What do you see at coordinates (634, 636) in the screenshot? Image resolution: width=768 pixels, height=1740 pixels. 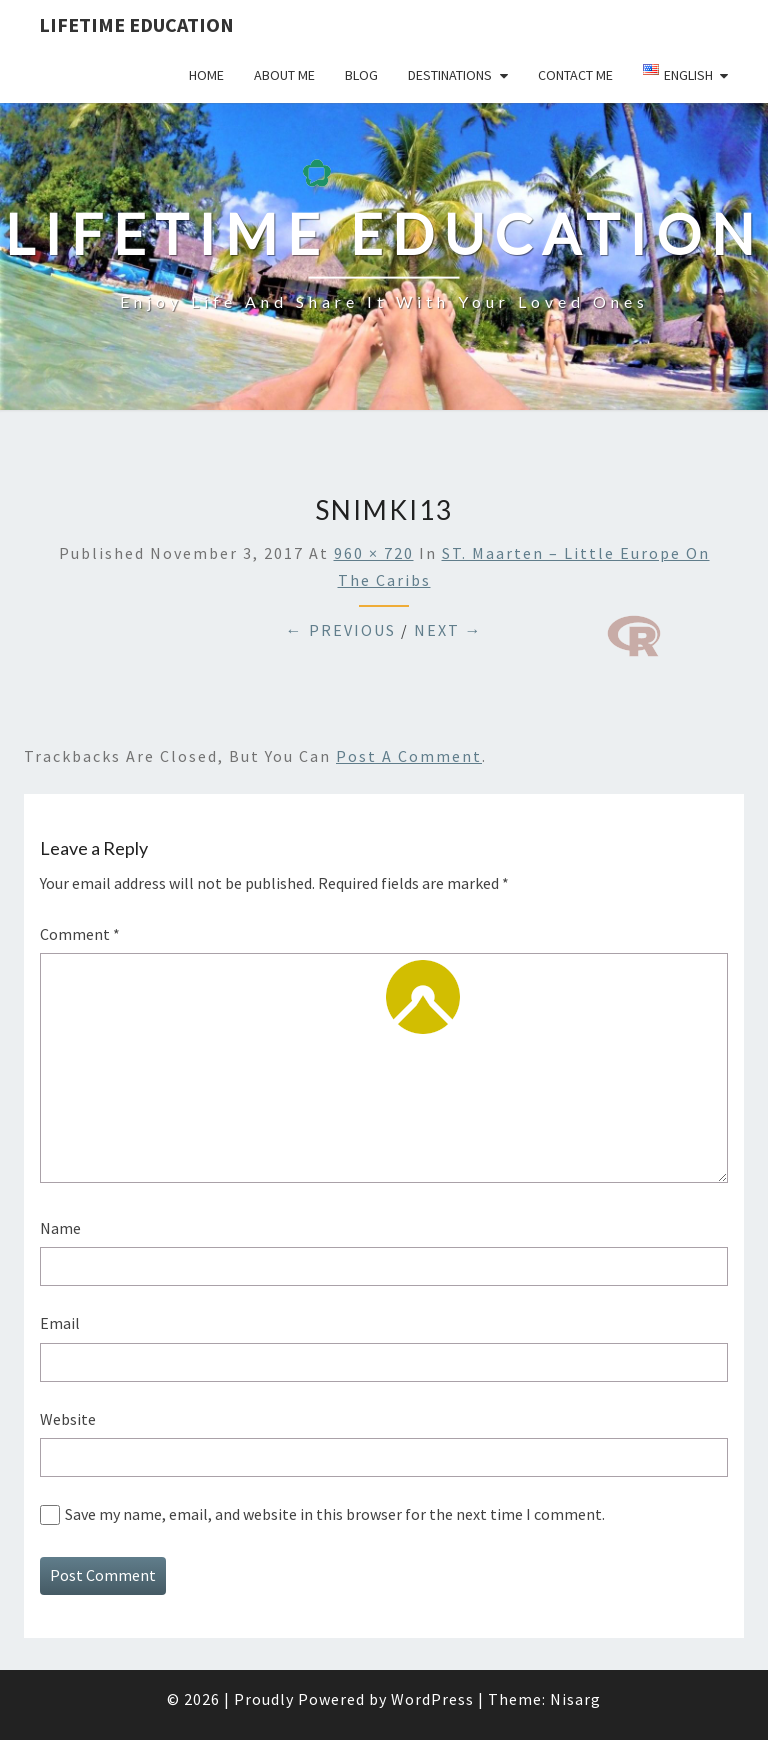 I see `R programming language logo` at bounding box center [634, 636].